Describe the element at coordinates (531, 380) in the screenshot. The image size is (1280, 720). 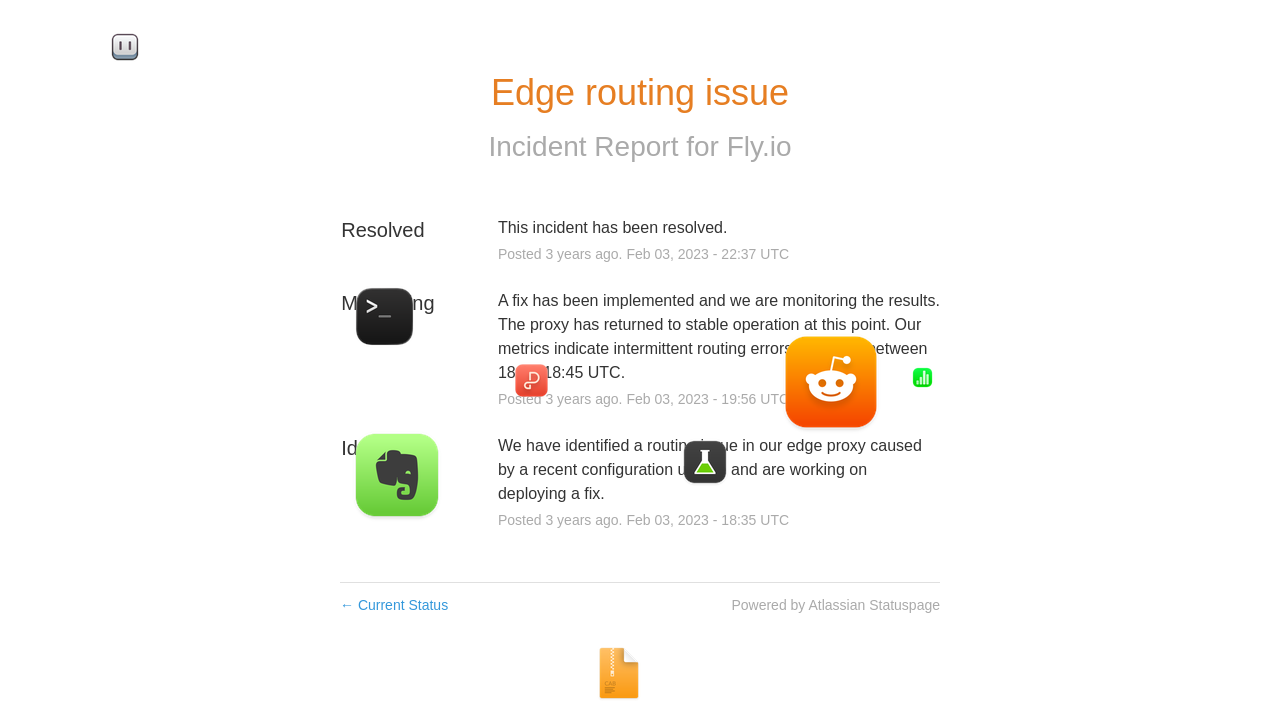
I see `open wps pdf editor application` at that location.